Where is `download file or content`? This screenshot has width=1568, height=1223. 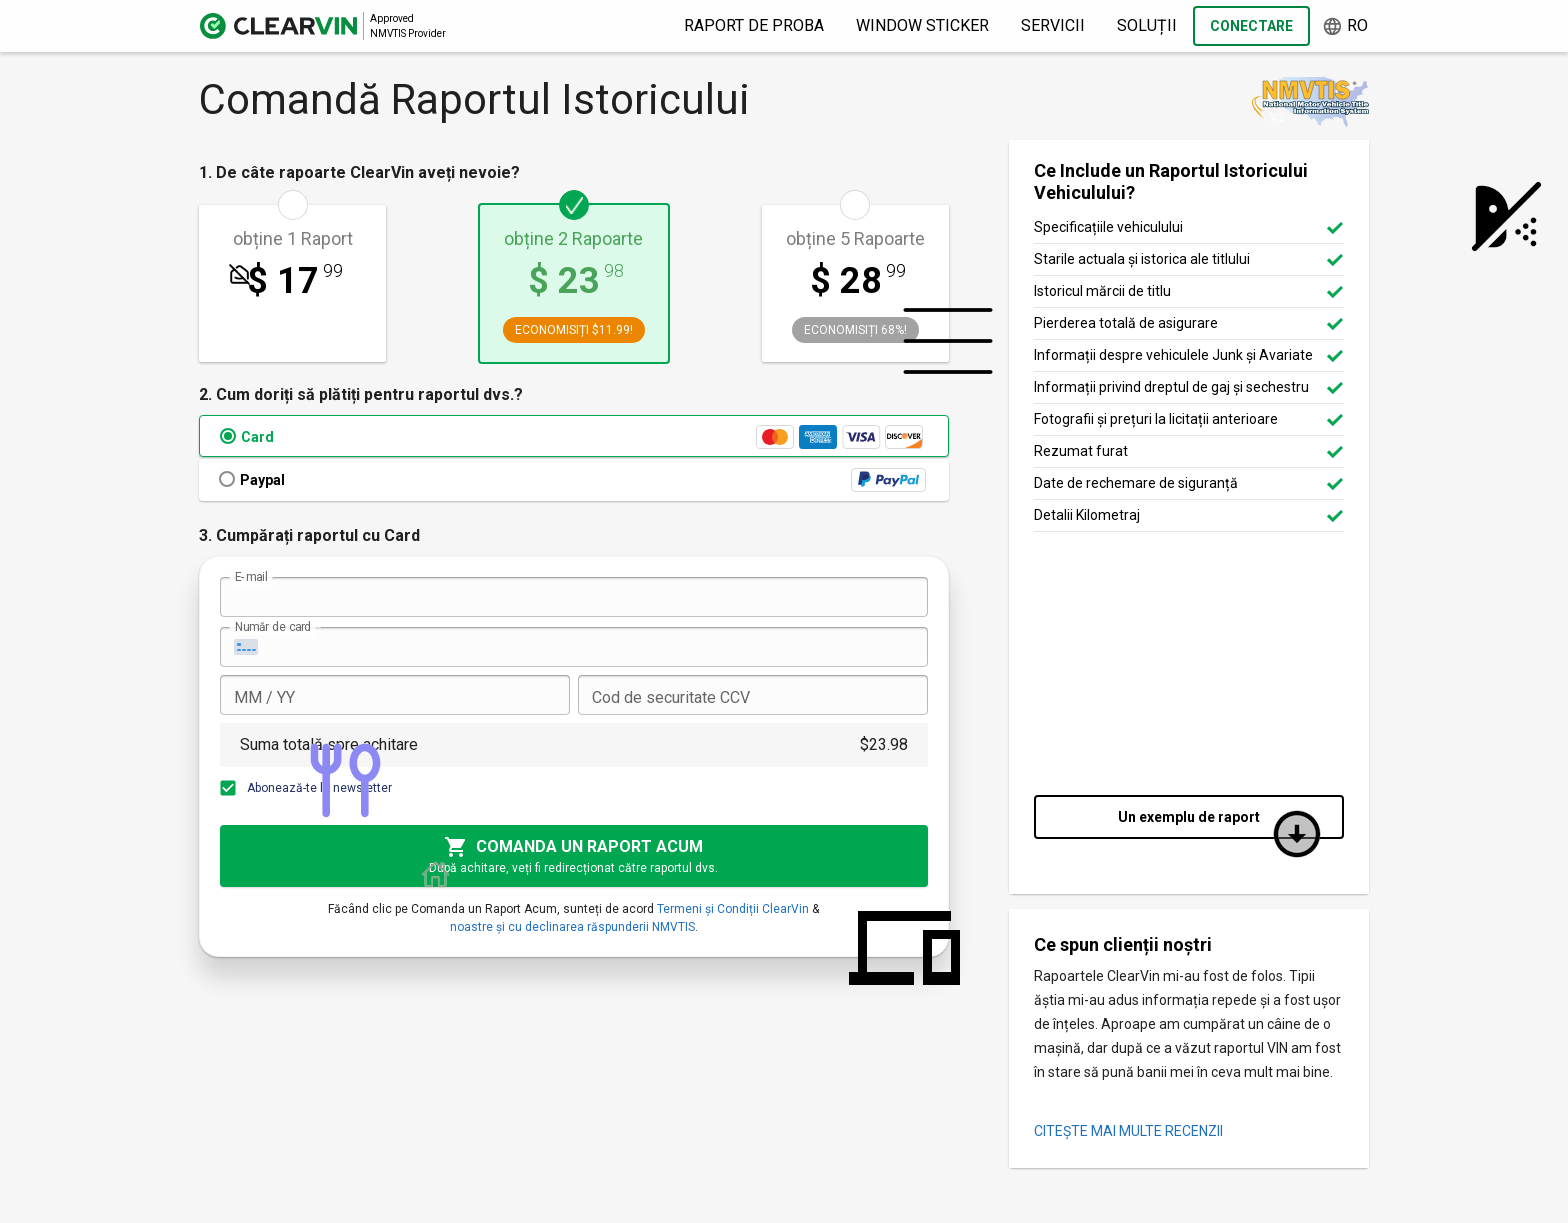 download file or content is located at coordinates (1297, 834).